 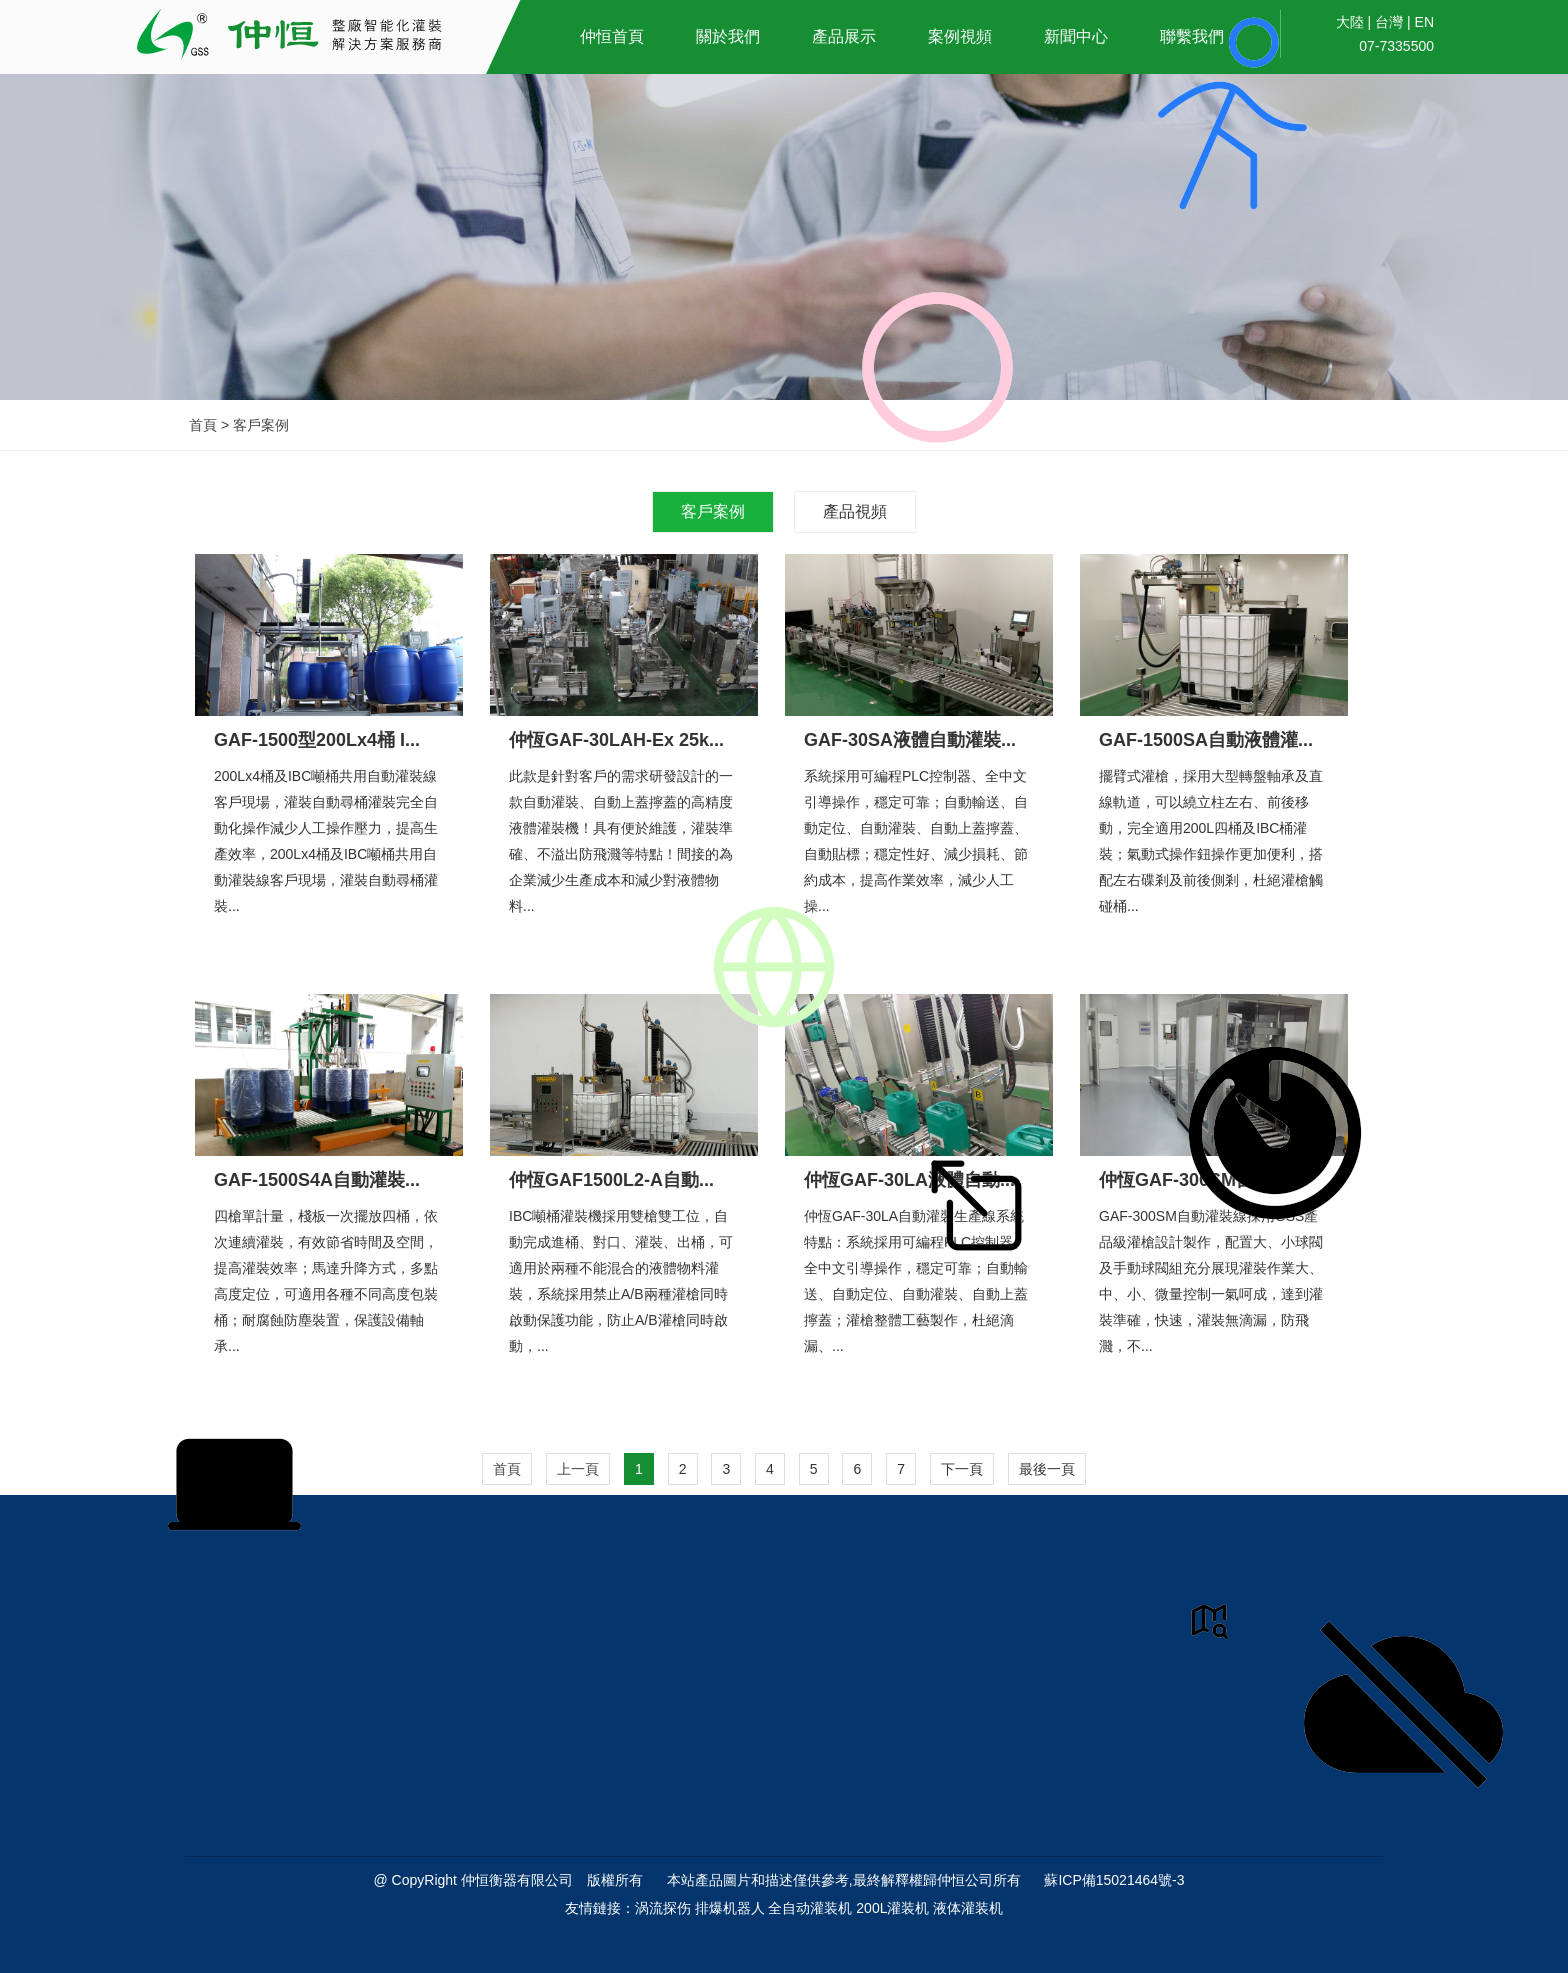 I want to click on search for a location on the map, so click(x=1209, y=1620).